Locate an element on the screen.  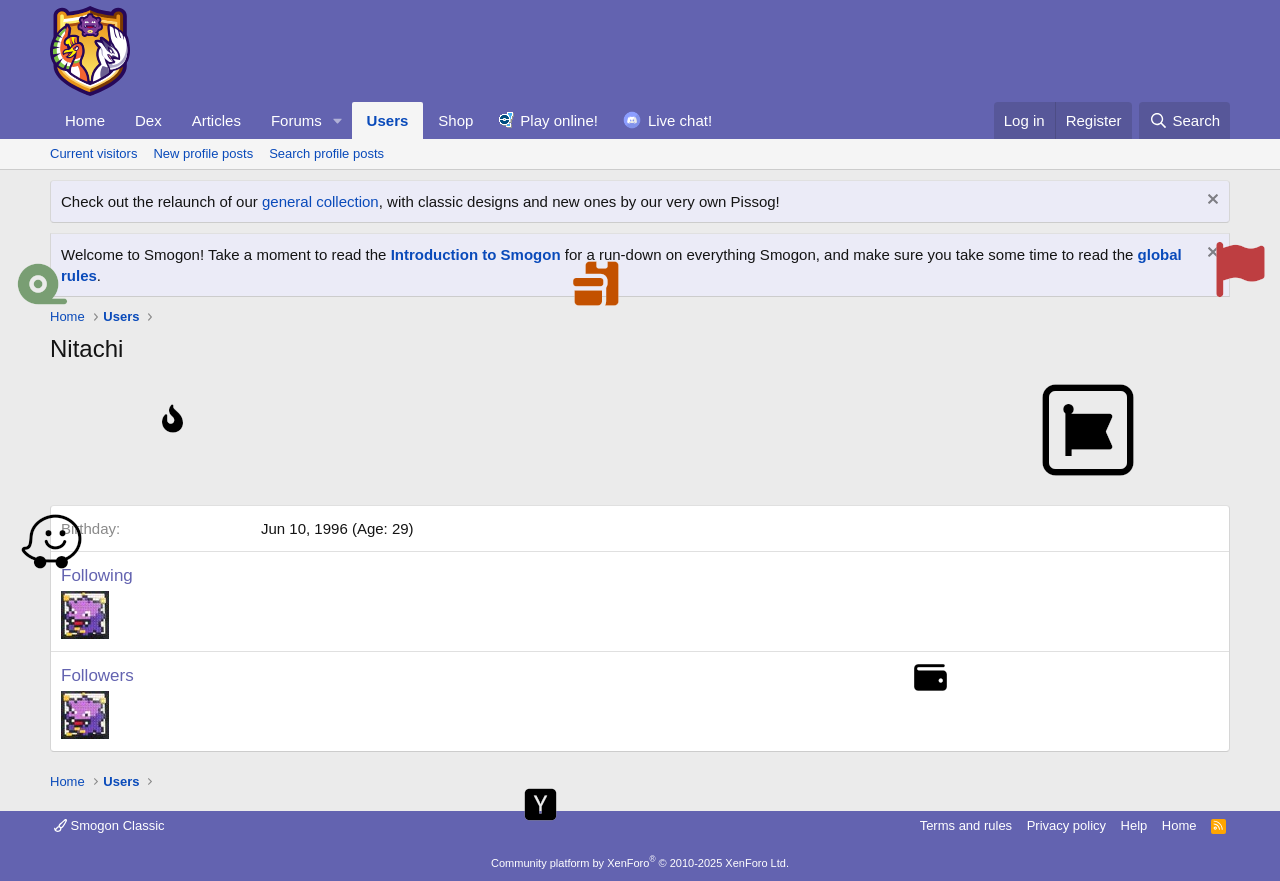
access your wallet or payment methods is located at coordinates (930, 678).